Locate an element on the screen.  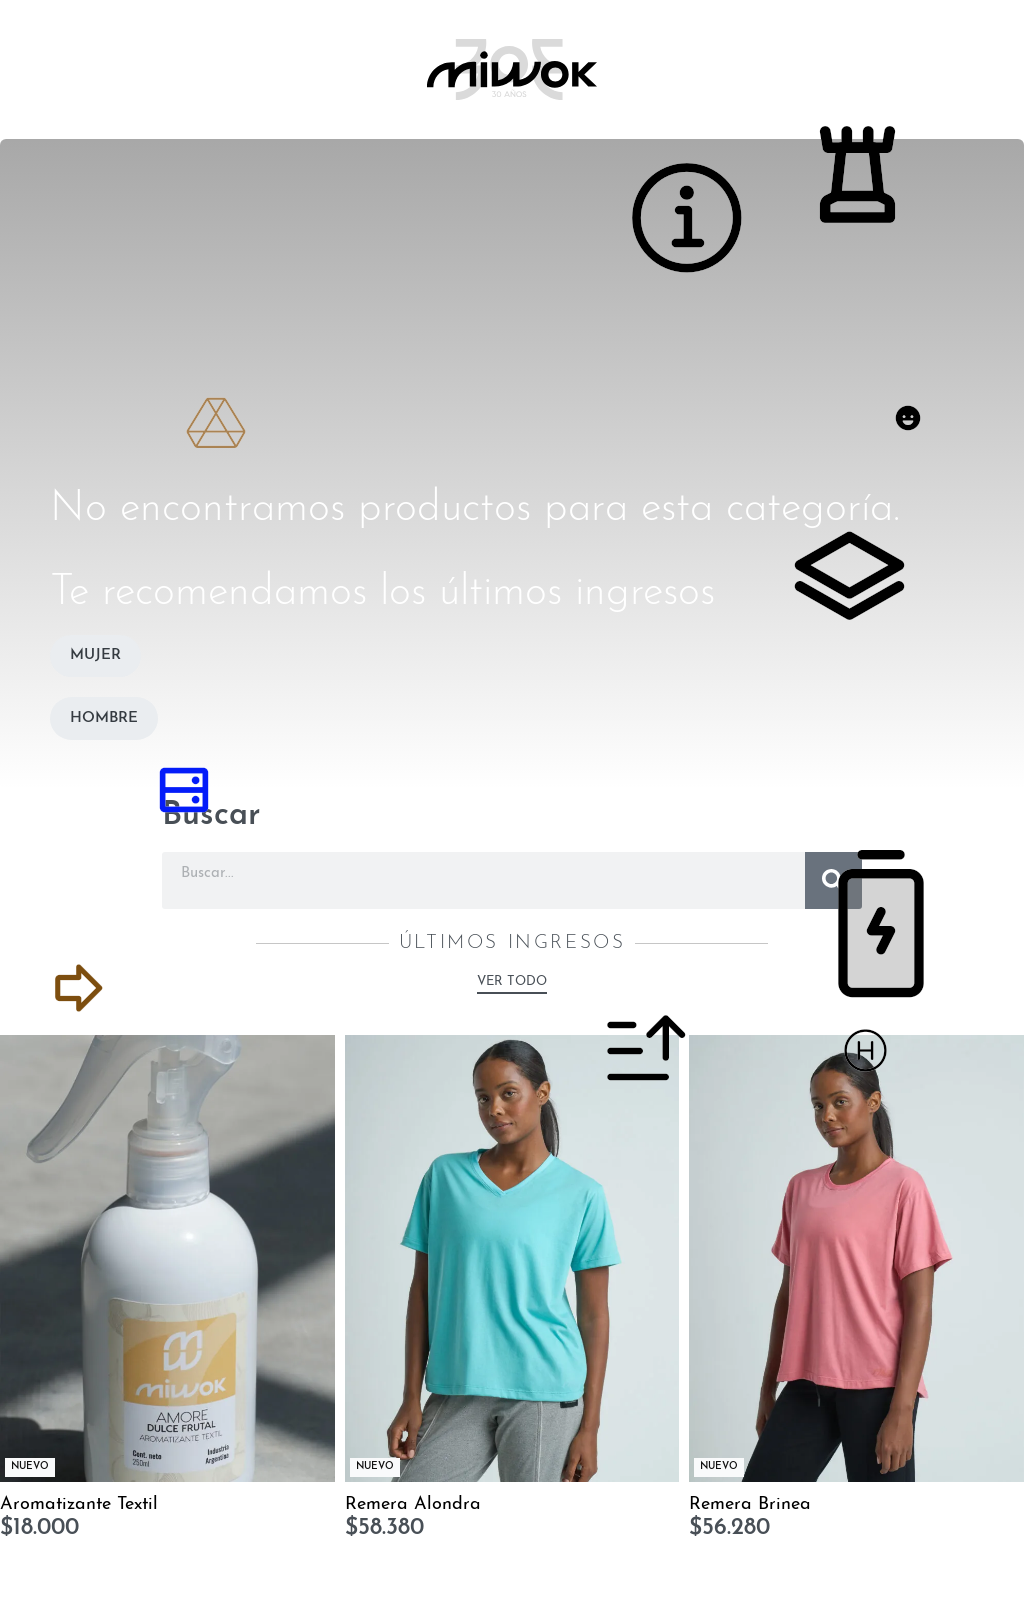
go forward or proceed to the next step is located at coordinates (77, 988).